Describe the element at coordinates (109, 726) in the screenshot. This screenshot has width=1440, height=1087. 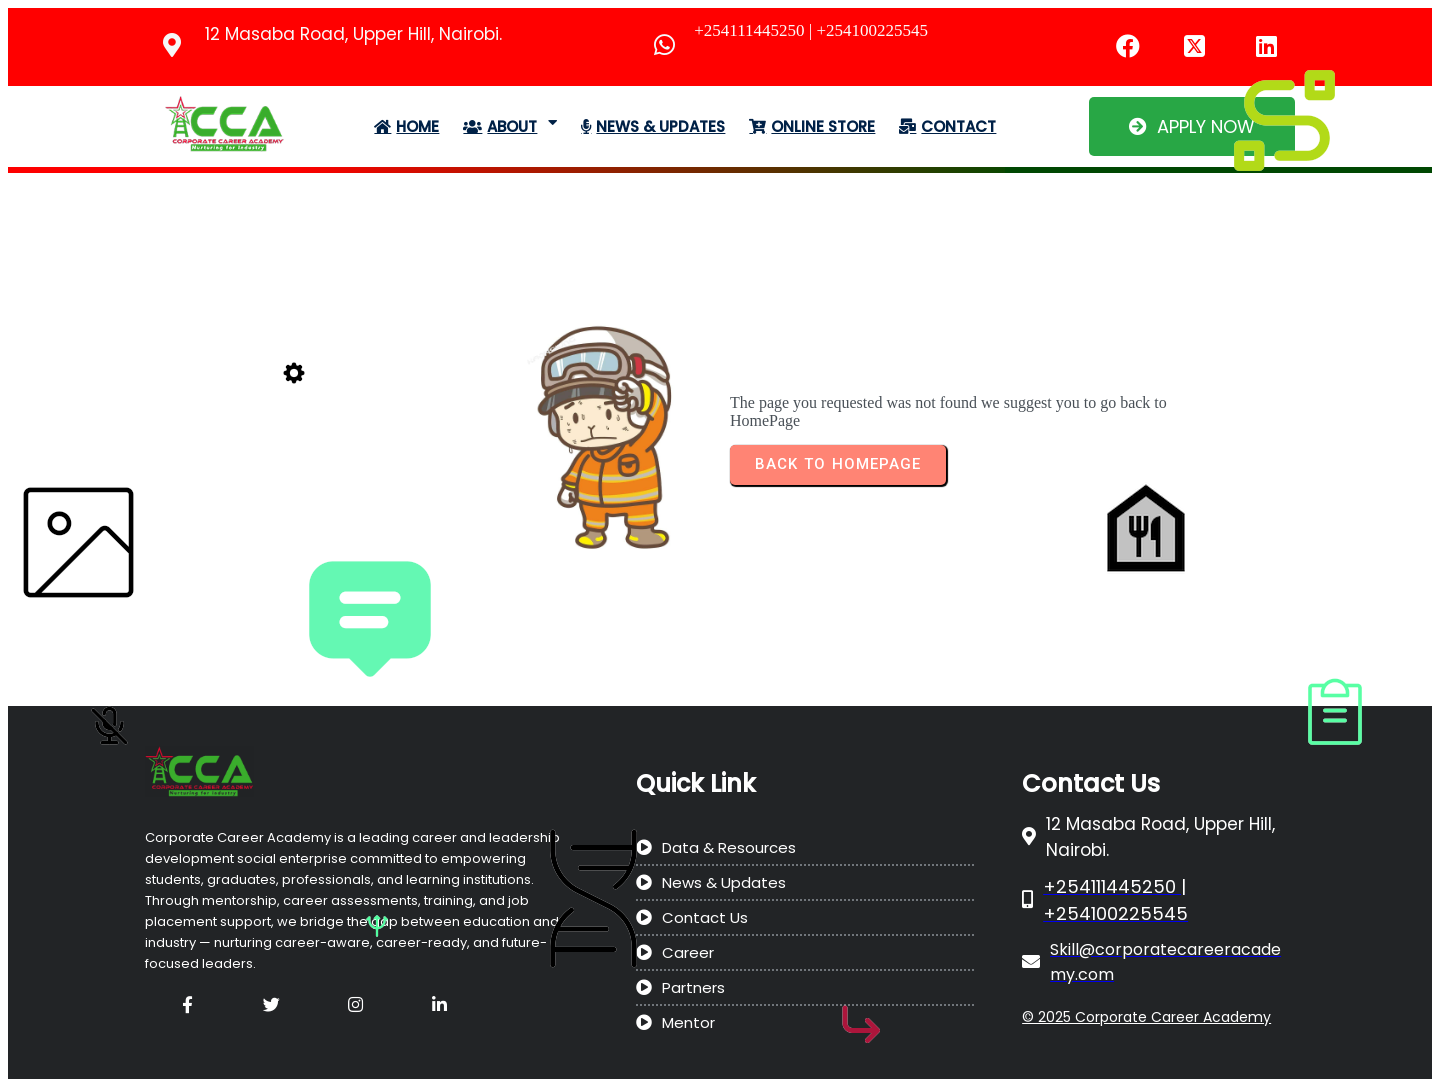
I see `mute your microphone` at that location.